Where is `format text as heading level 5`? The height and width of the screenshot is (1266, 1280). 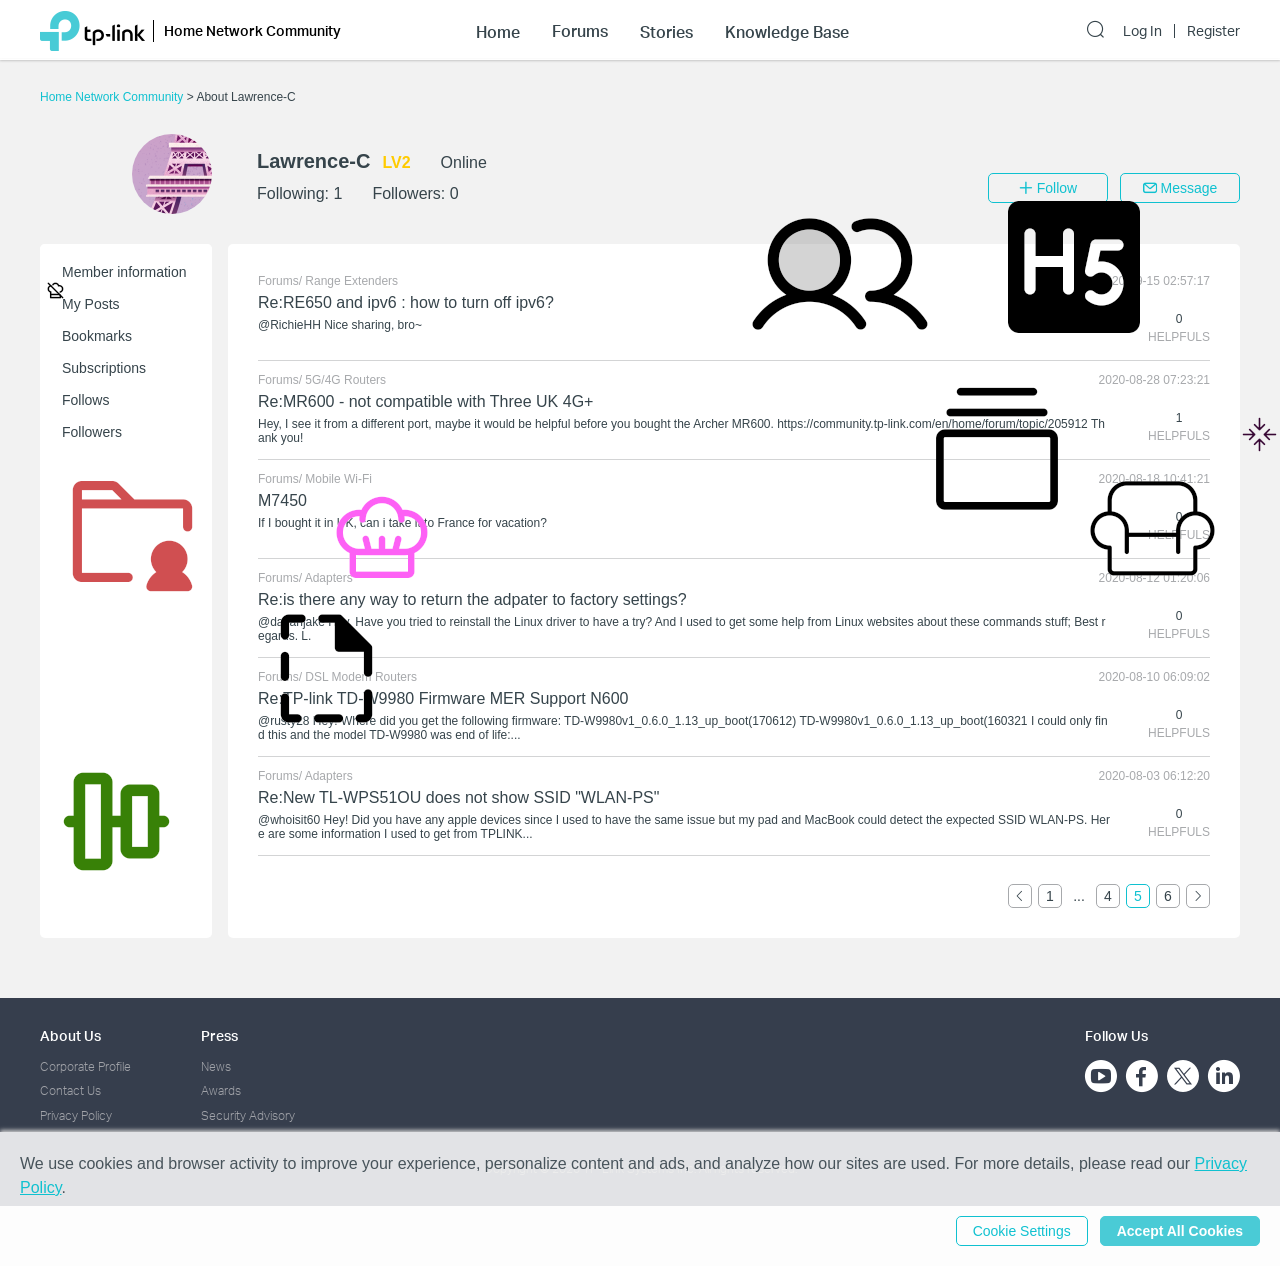 format text as heading level 5 is located at coordinates (1074, 267).